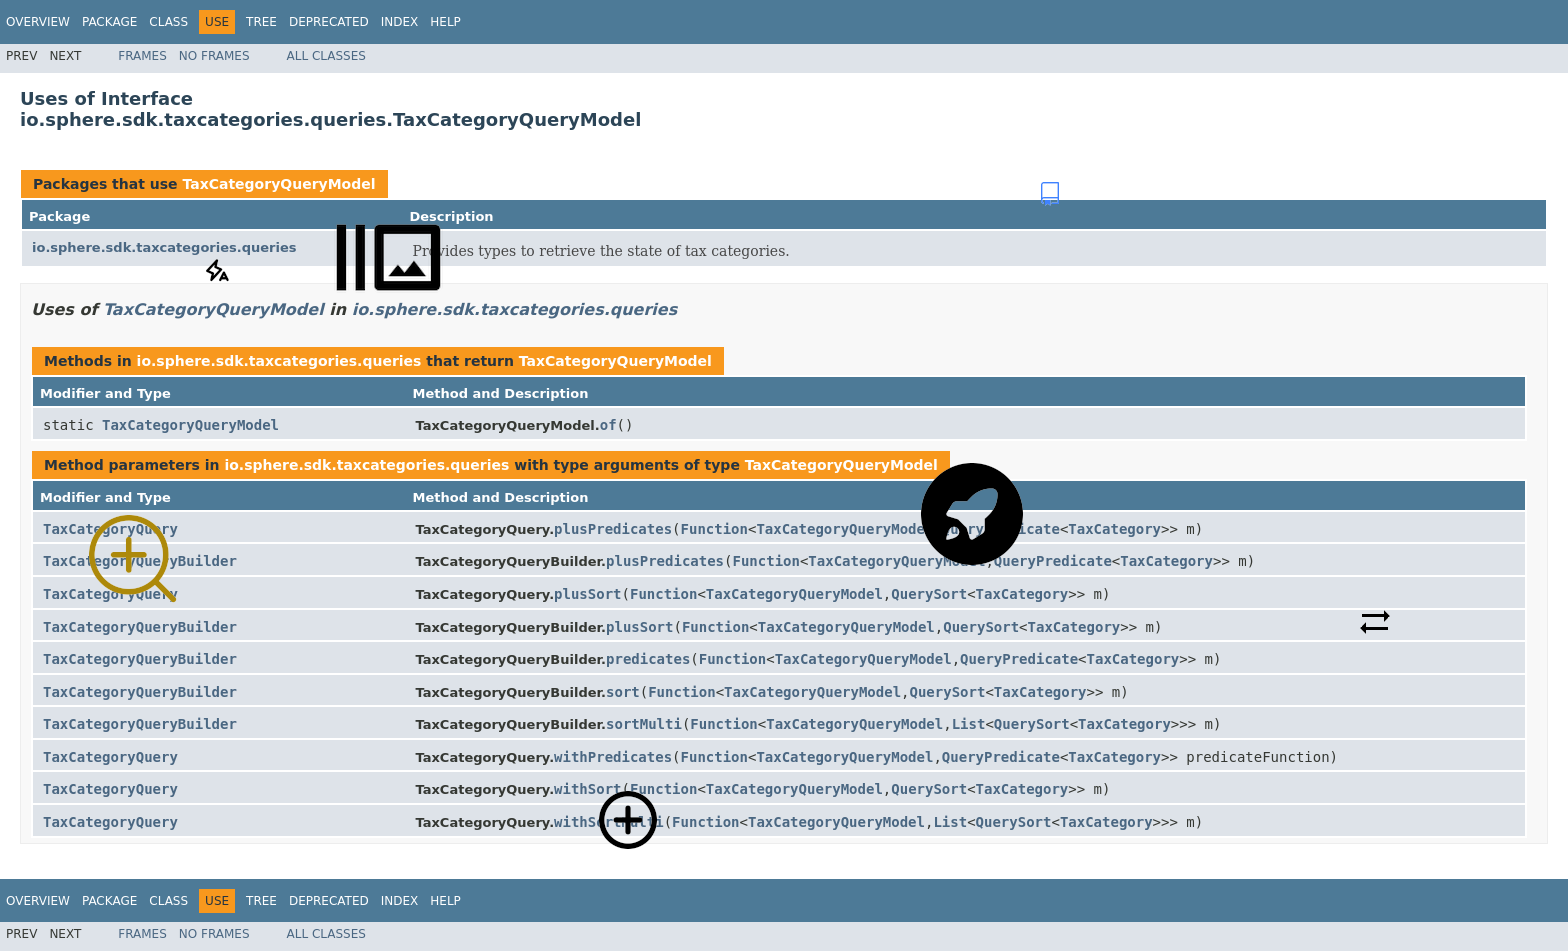  What do you see at coordinates (1050, 194) in the screenshot?
I see `access a code repository` at bounding box center [1050, 194].